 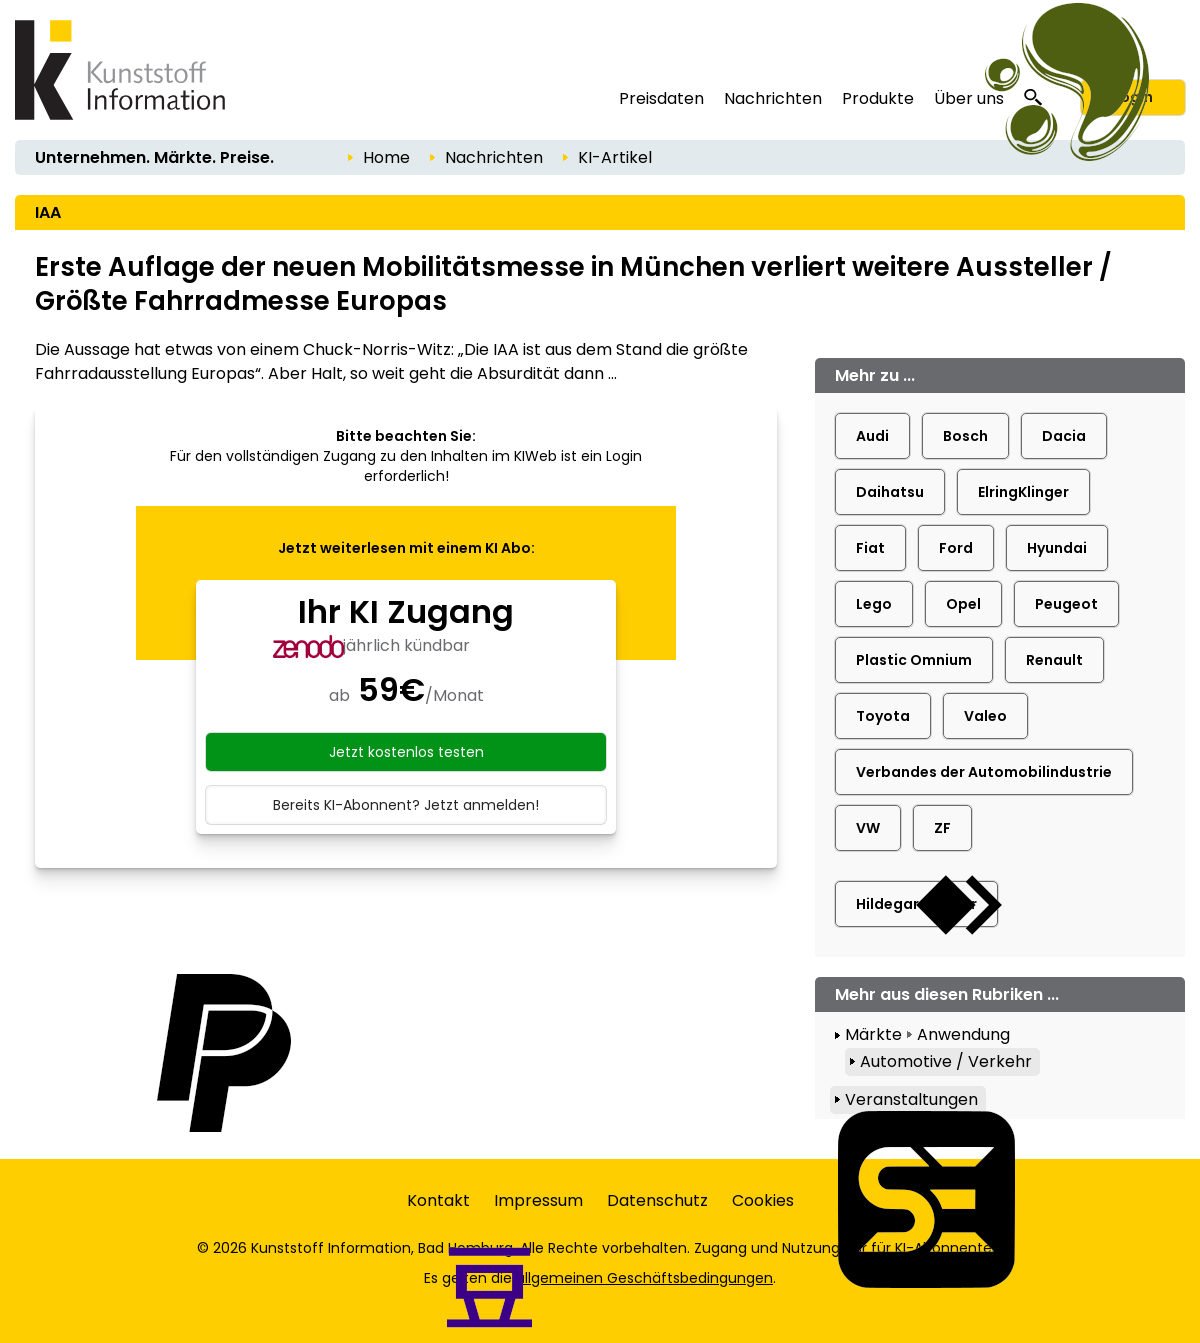 I want to click on pay with PayPal, so click(x=224, y=1053).